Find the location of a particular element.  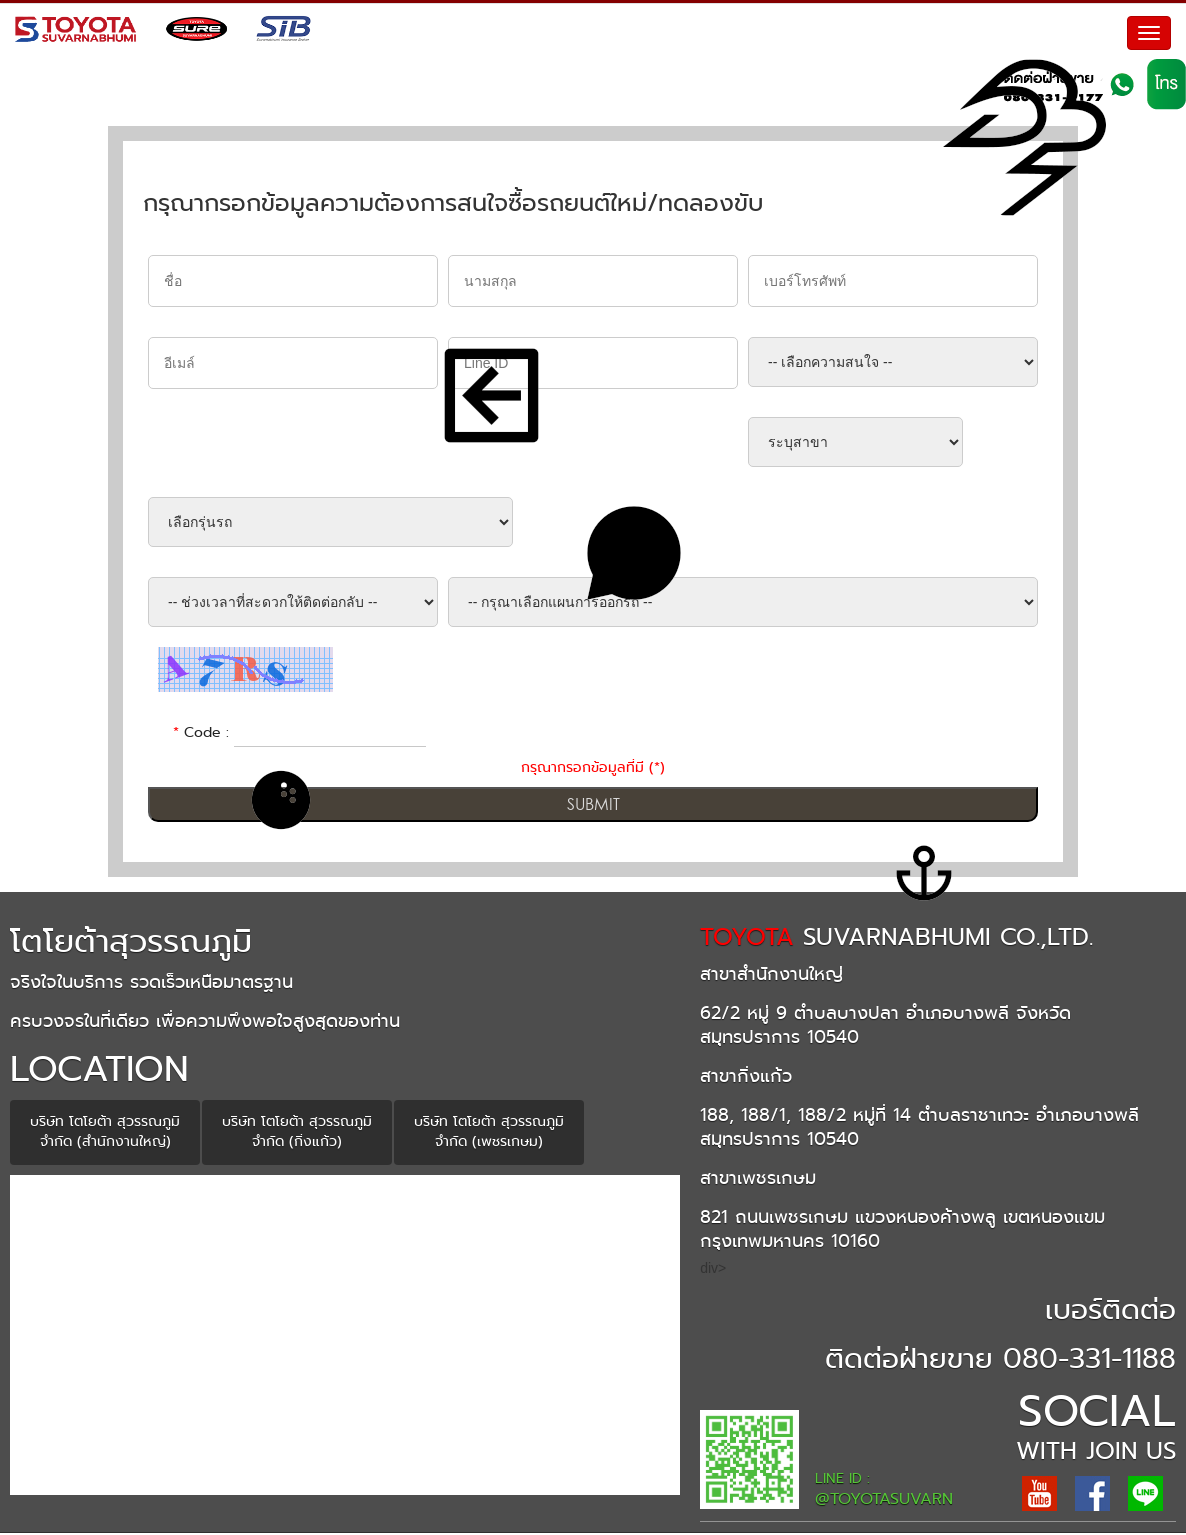

open chat or messaging is located at coordinates (634, 553).